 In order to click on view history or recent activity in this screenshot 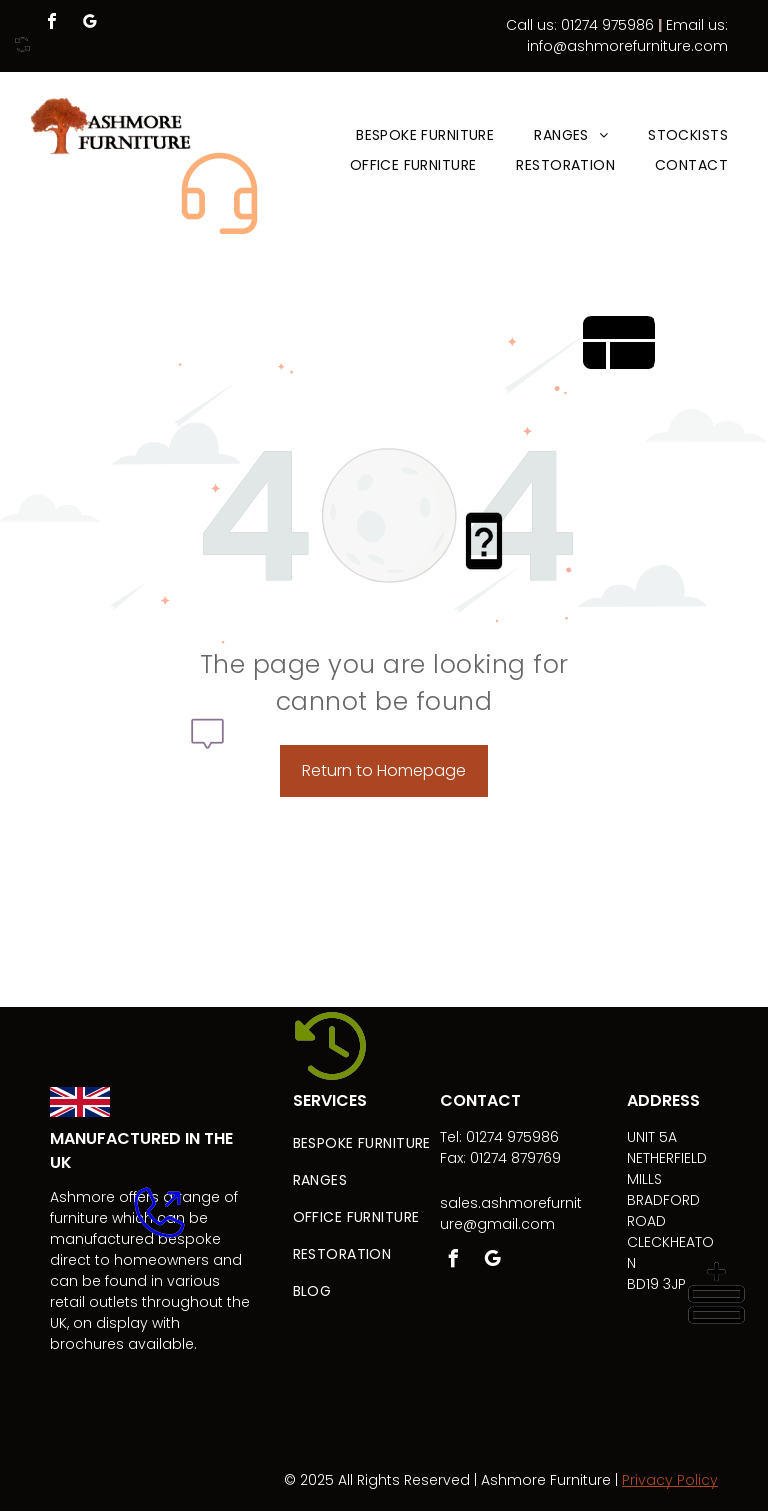, I will do `click(332, 1046)`.